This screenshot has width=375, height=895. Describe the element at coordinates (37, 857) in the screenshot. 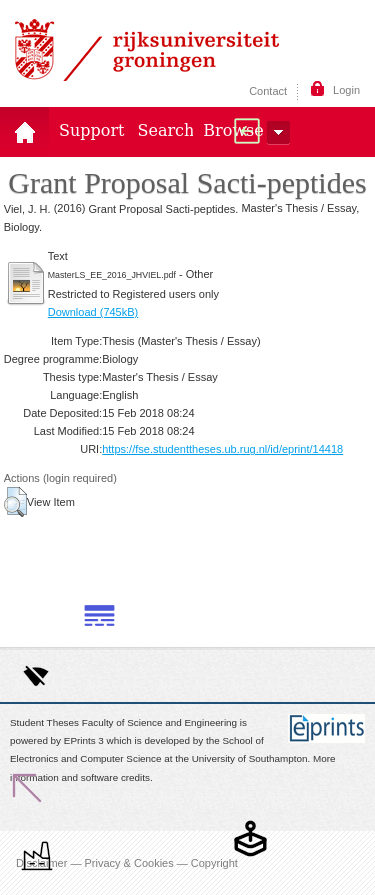

I see `view manufacturing or production facilities` at that location.